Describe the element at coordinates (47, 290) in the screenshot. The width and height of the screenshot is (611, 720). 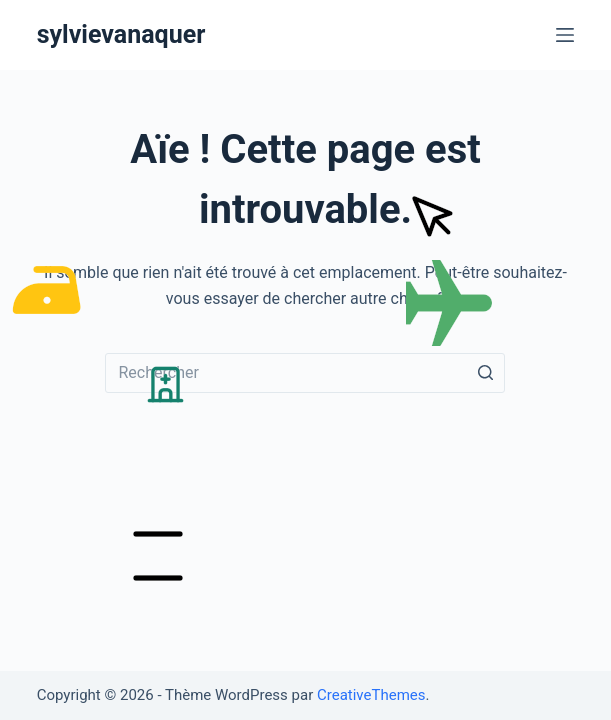
I see `indicates clothing requires ironing` at that location.